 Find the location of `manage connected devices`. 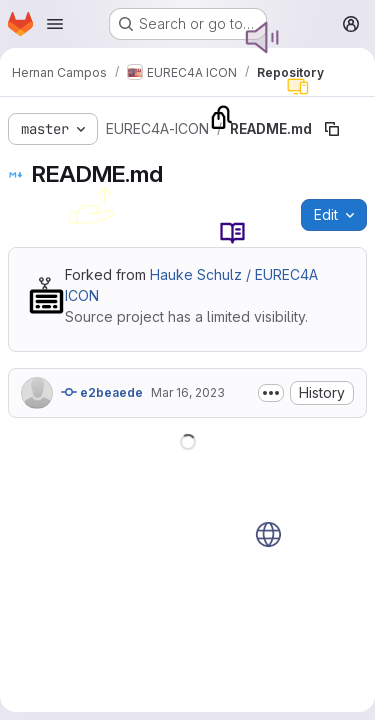

manage connected devices is located at coordinates (297, 86).